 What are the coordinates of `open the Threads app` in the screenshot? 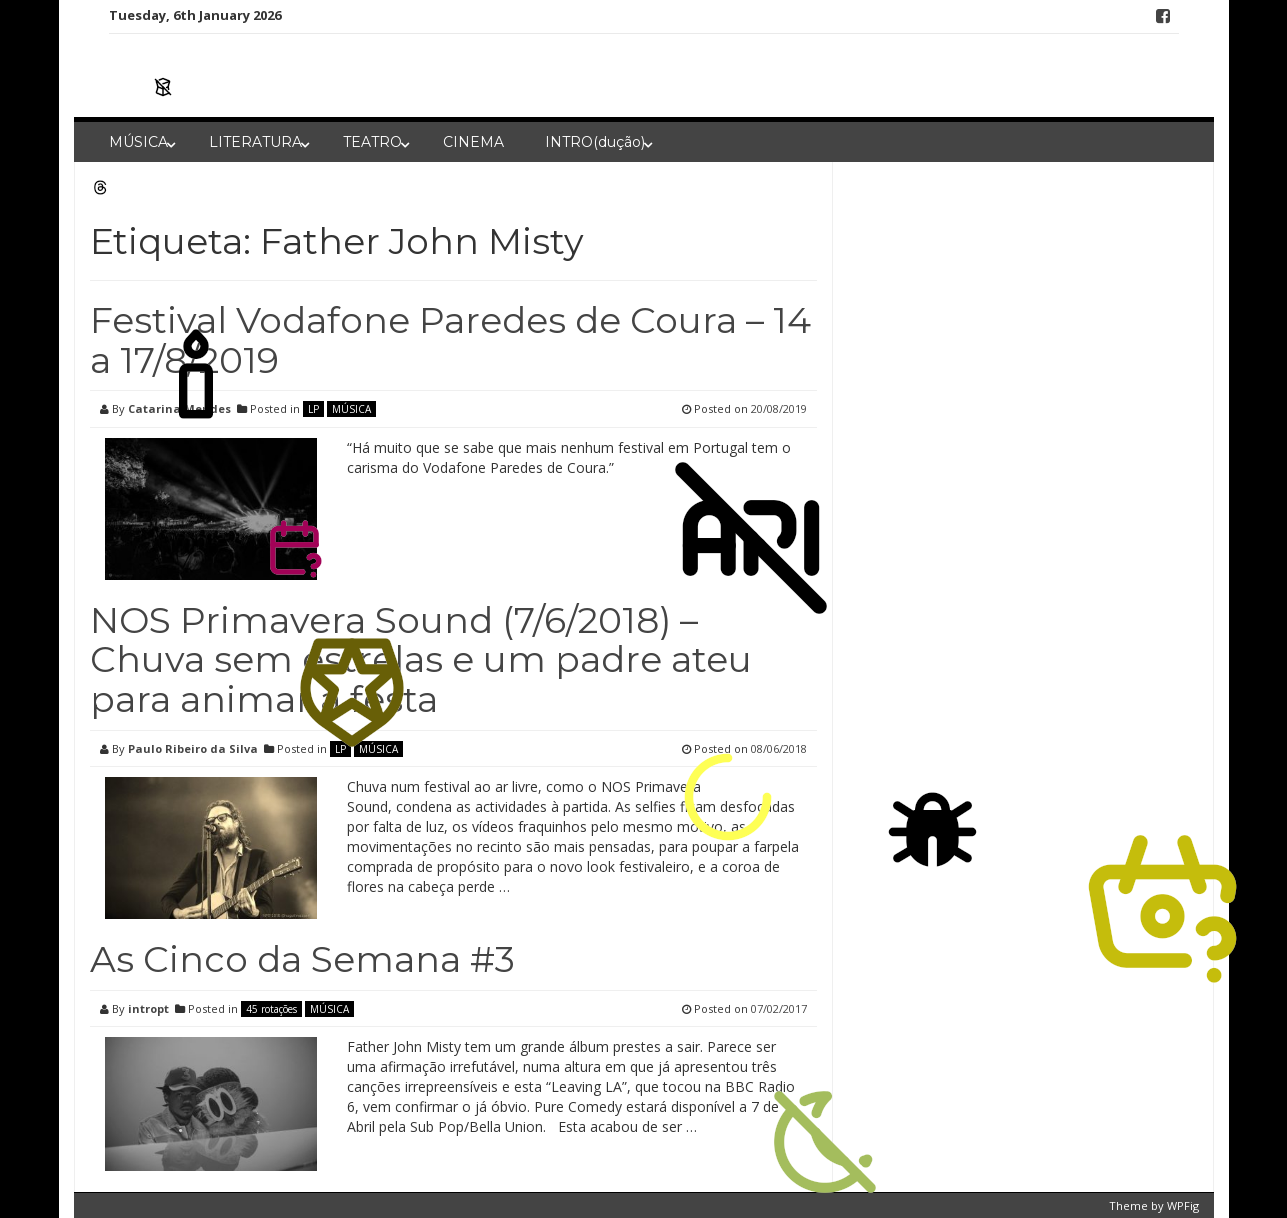 It's located at (100, 187).